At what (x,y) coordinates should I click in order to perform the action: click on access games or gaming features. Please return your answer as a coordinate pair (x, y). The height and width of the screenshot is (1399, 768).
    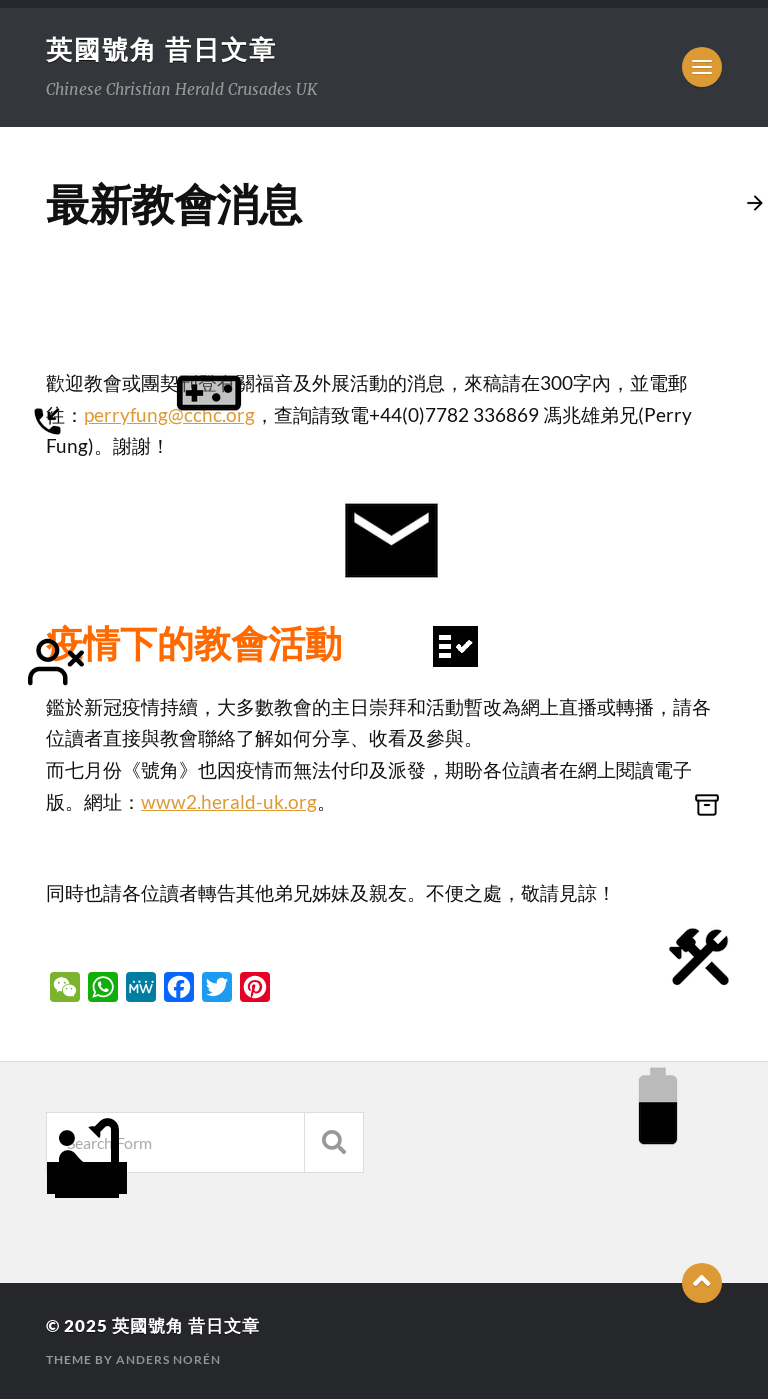
    Looking at the image, I should click on (209, 393).